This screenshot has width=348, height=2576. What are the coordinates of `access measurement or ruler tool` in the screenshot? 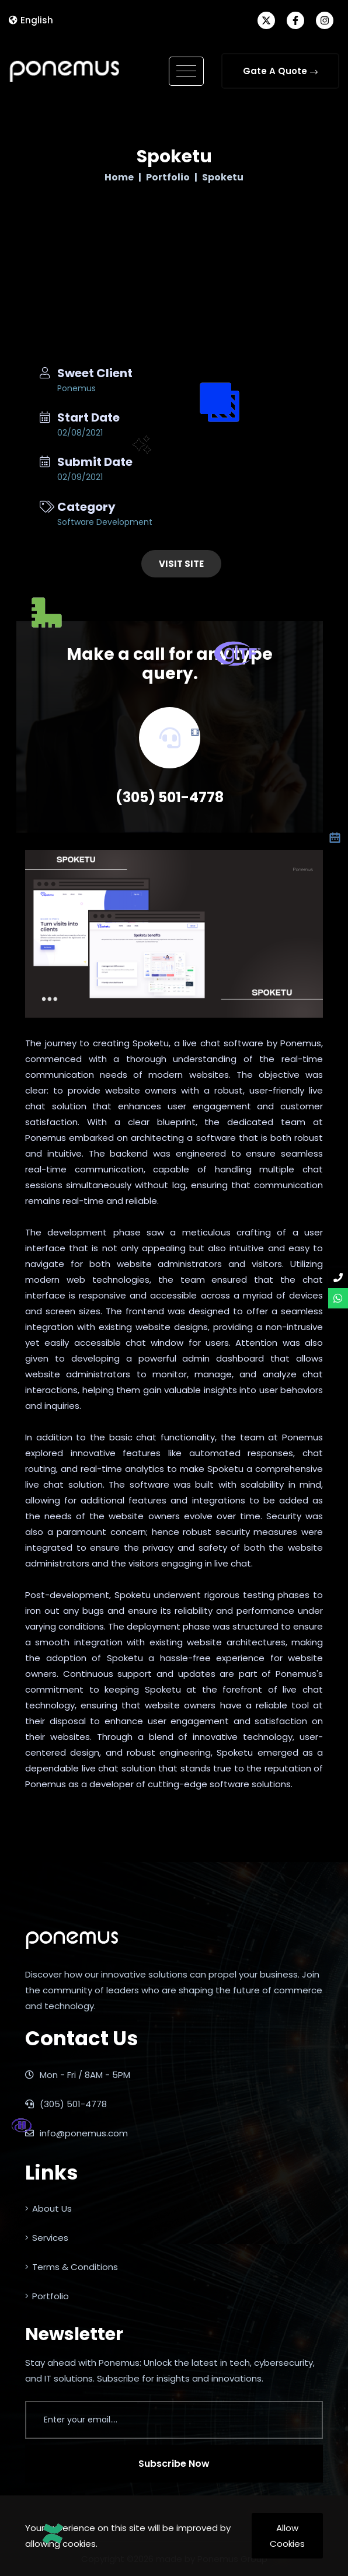 It's located at (47, 612).